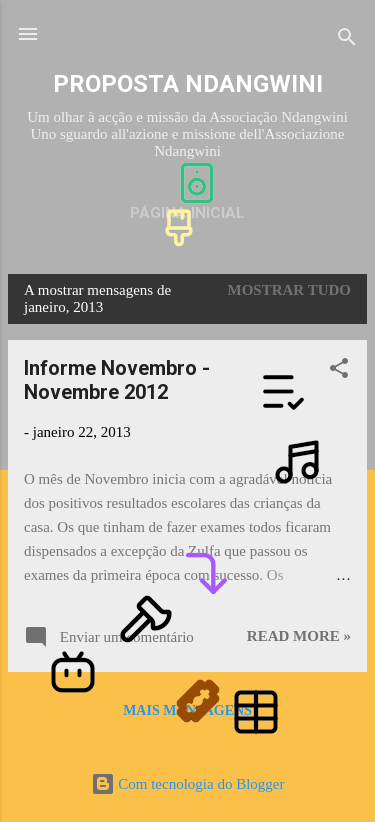 The width and height of the screenshot is (375, 822). What do you see at coordinates (297, 462) in the screenshot?
I see `access music library or audio files` at bounding box center [297, 462].